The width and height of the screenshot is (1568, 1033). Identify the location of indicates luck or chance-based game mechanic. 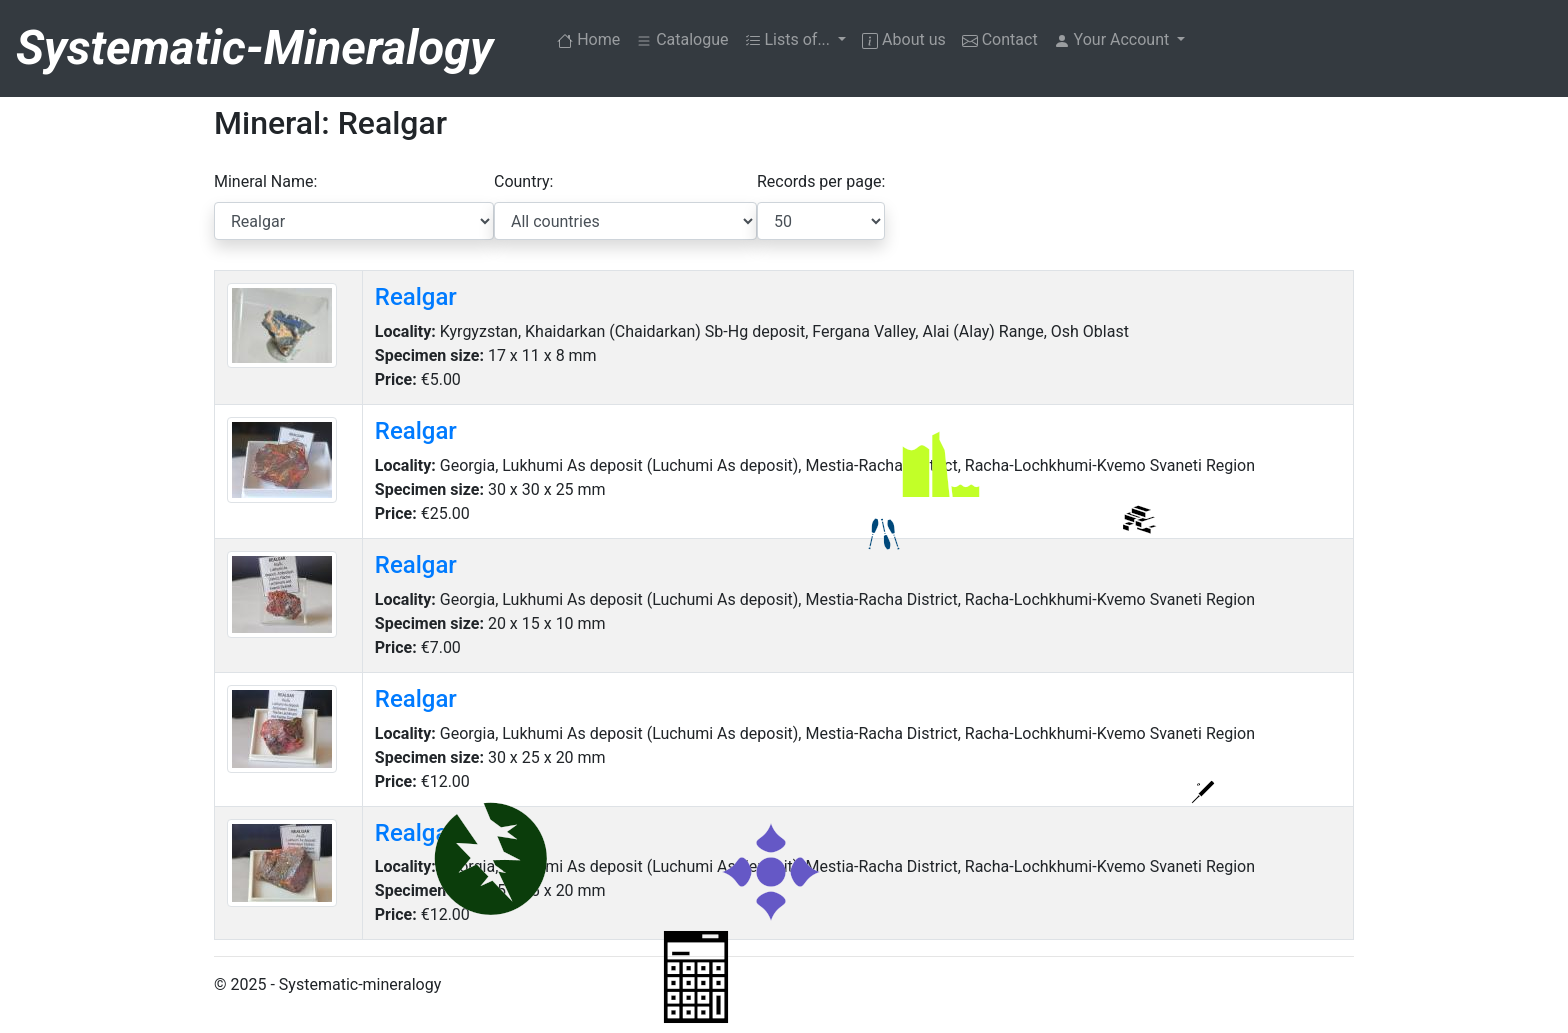
(771, 872).